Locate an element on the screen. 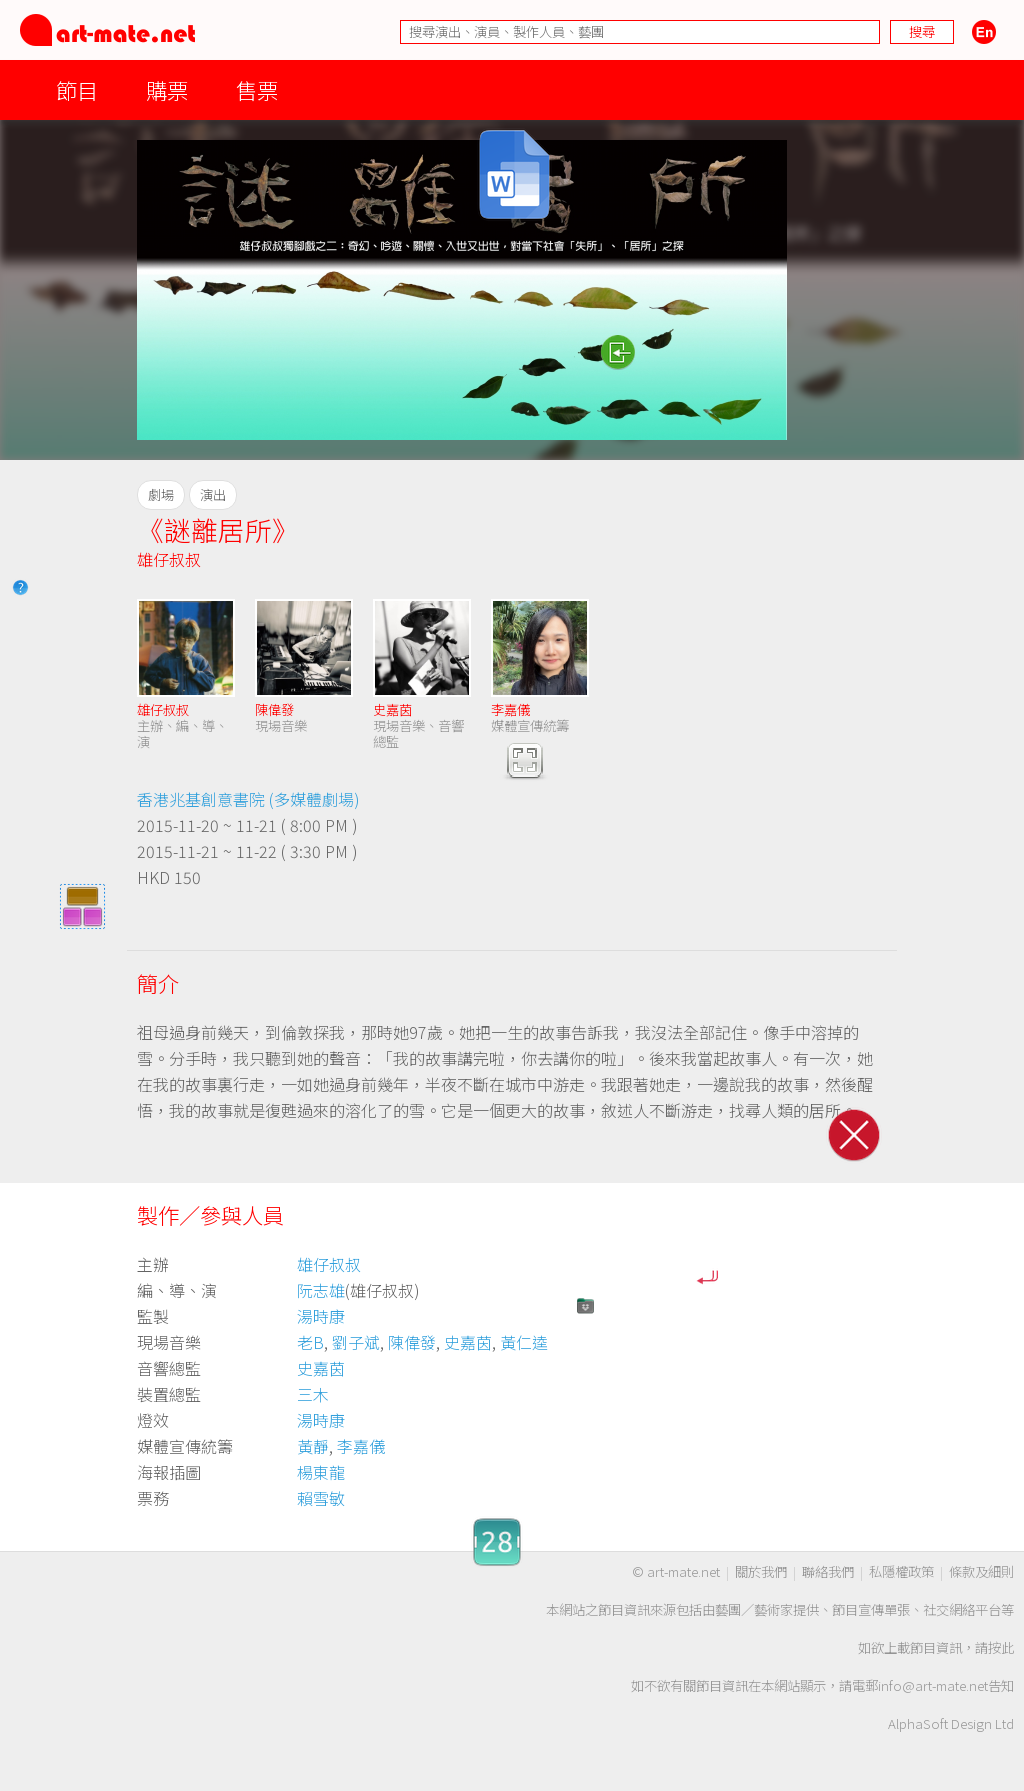 The width and height of the screenshot is (1024, 1791). indicates a sync error with a shared file or folder is located at coordinates (854, 1135).